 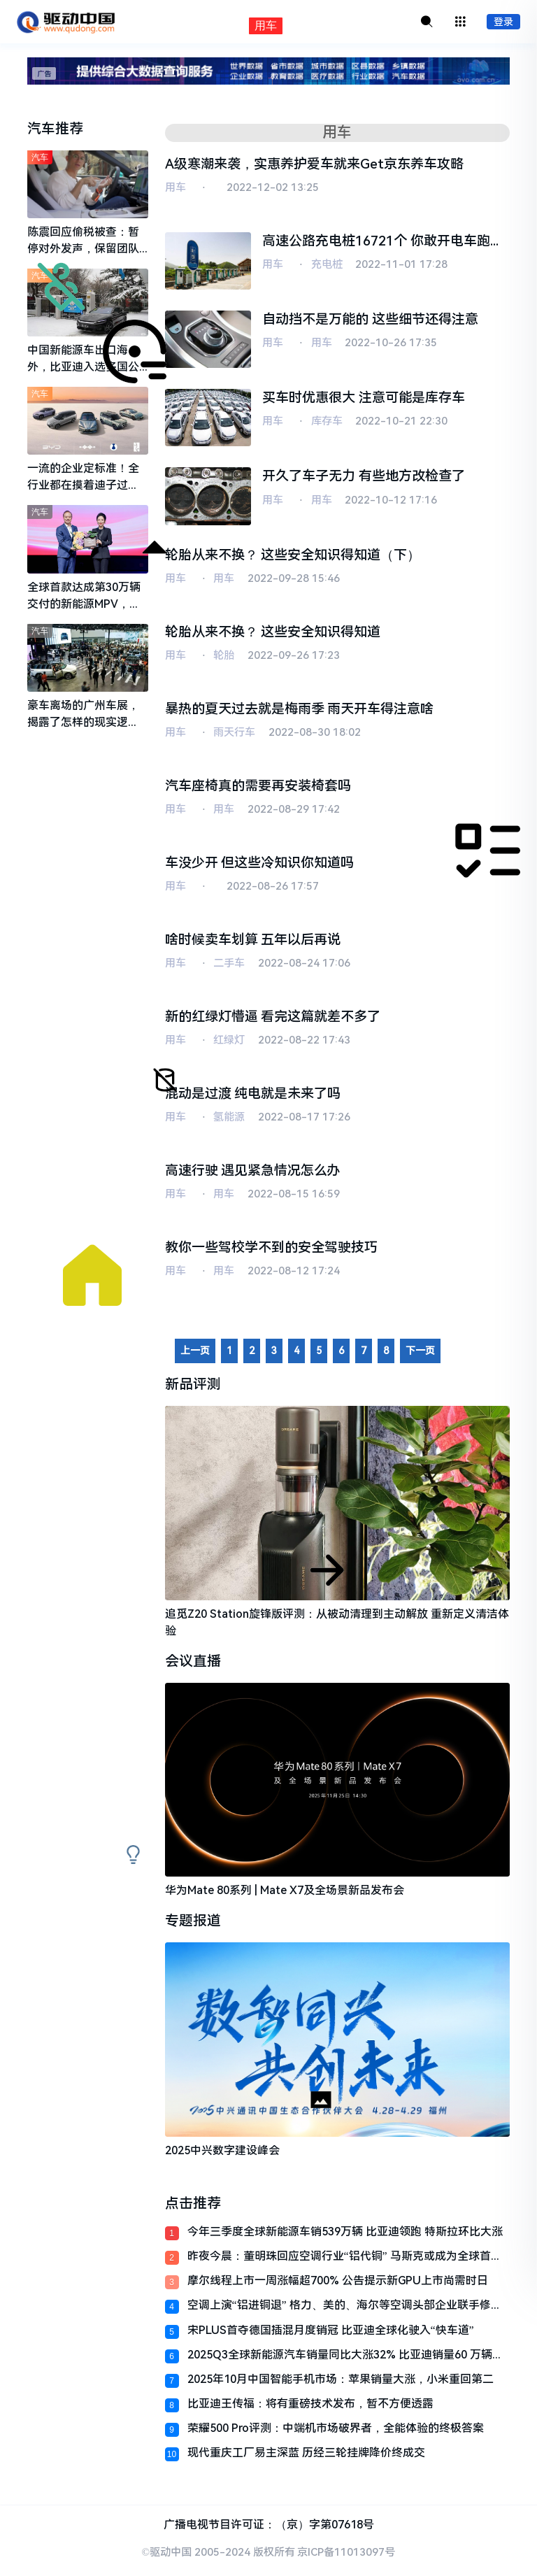 What do you see at coordinates (326, 1571) in the screenshot?
I see `navigate to the next item or page` at bounding box center [326, 1571].